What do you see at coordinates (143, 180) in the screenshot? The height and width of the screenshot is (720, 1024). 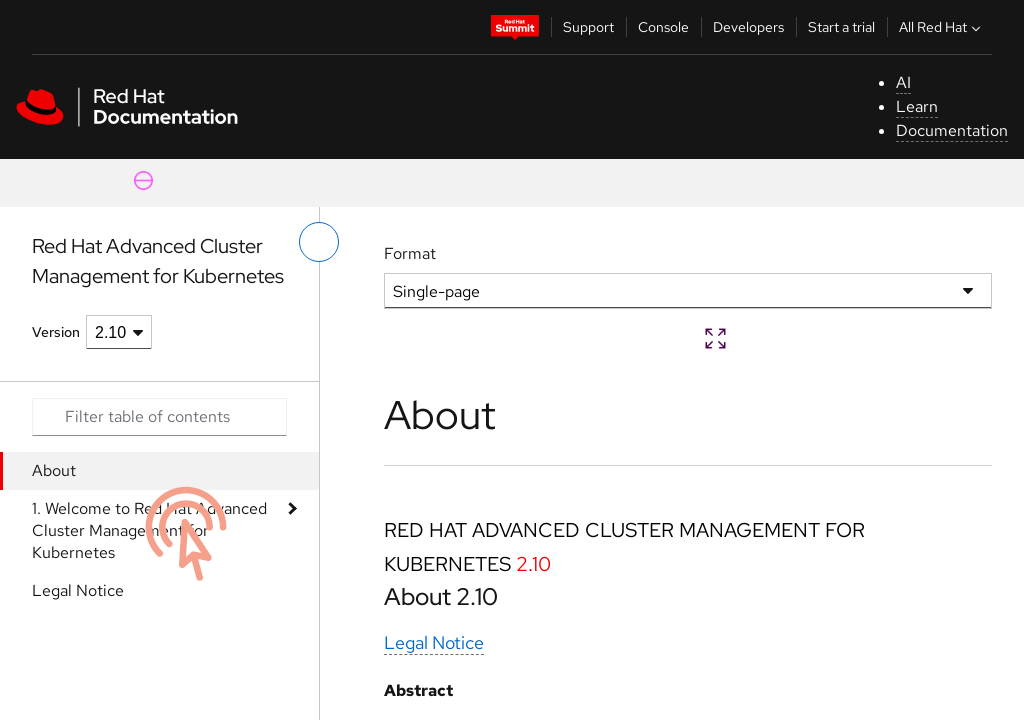 I see `toggle between light and dark mode` at bounding box center [143, 180].